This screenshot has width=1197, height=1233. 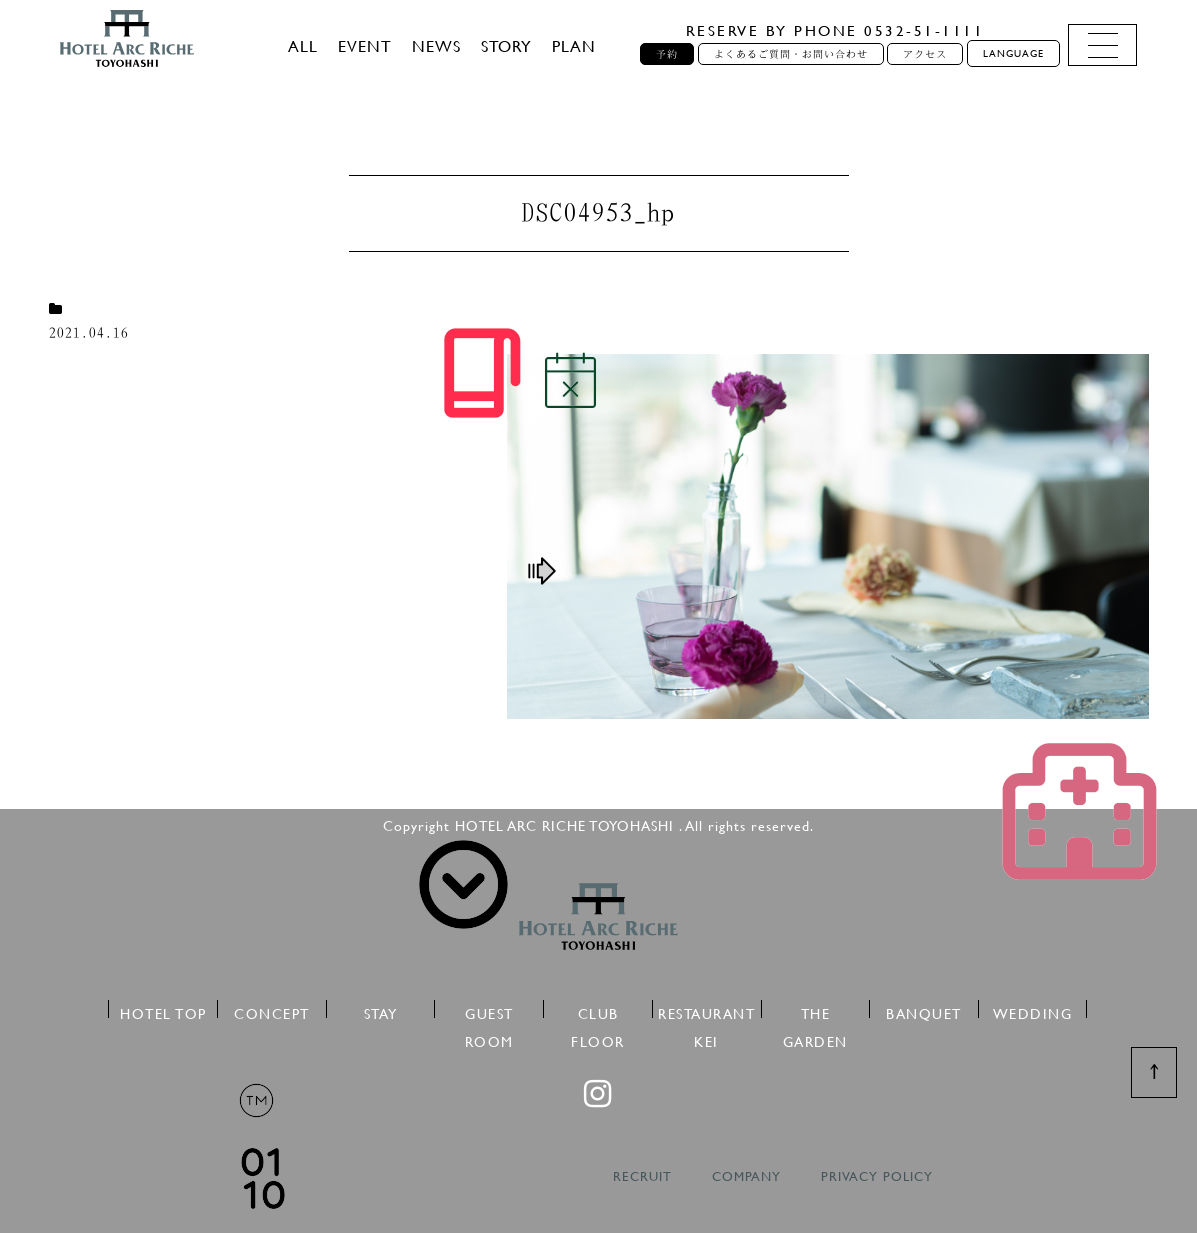 I want to click on view towel or linen amenities, so click(x=479, y=373).